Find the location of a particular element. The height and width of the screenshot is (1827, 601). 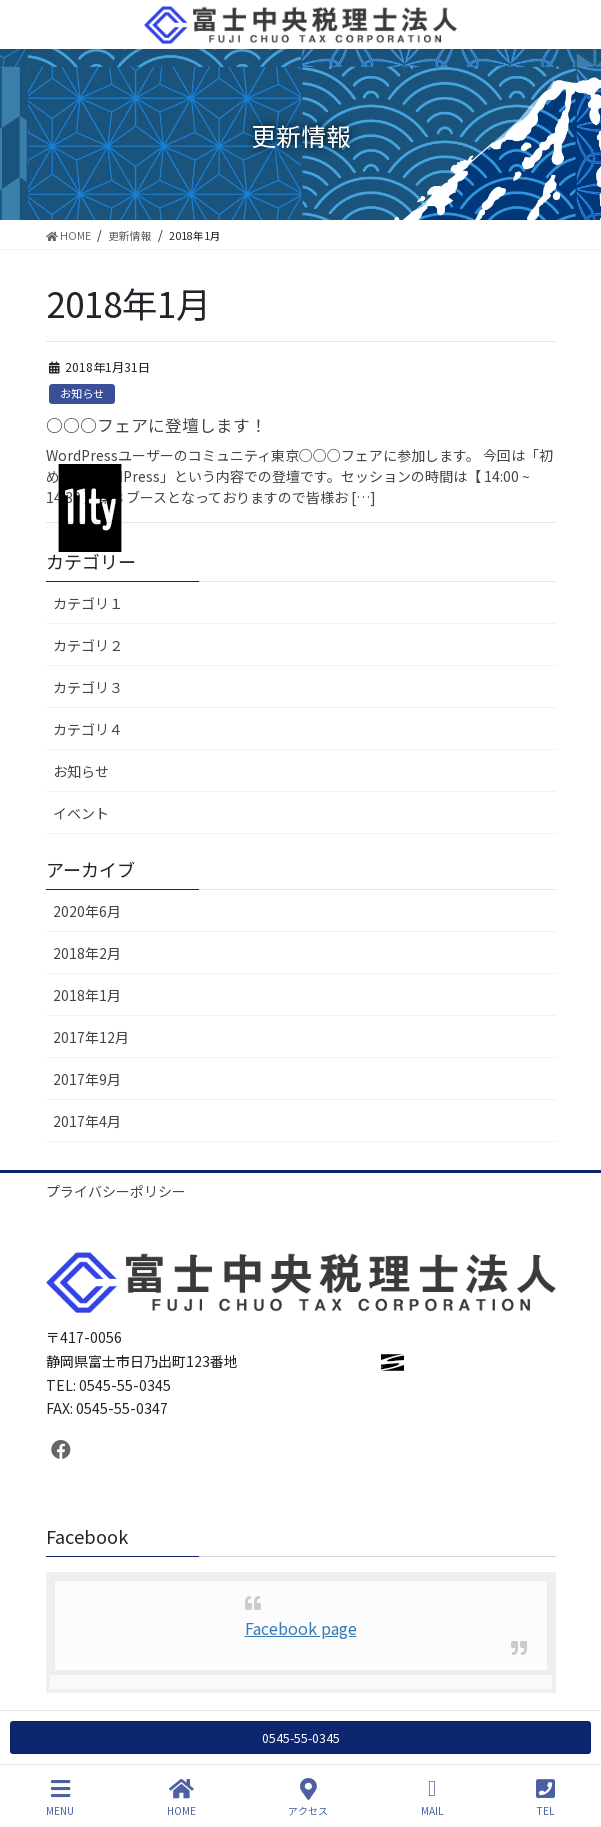

apache subversion version control system logo is located at coordinates (392, 1362).